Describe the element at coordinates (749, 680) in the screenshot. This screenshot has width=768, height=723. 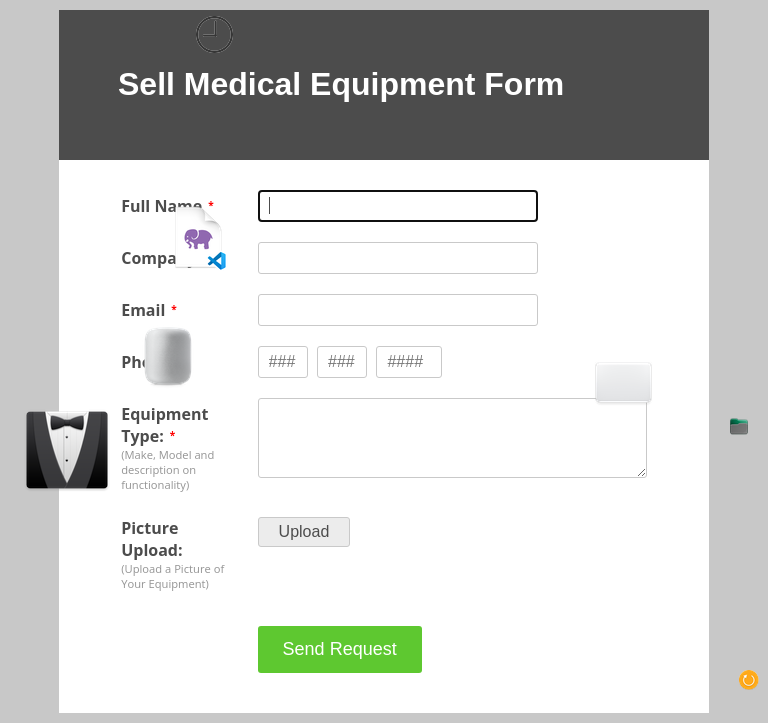
I see `restart the system` at that location.